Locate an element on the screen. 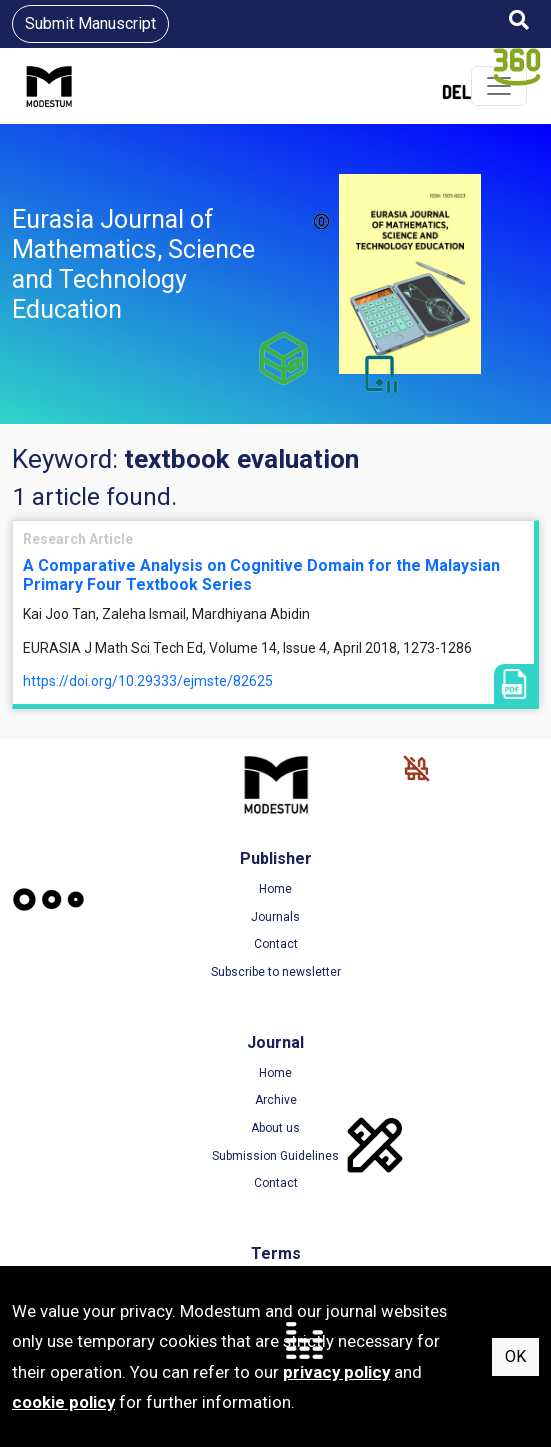 The width and height of the screenshot is (551, 1447). view column chart or bar graph data is located at coordinates (304, 1340).